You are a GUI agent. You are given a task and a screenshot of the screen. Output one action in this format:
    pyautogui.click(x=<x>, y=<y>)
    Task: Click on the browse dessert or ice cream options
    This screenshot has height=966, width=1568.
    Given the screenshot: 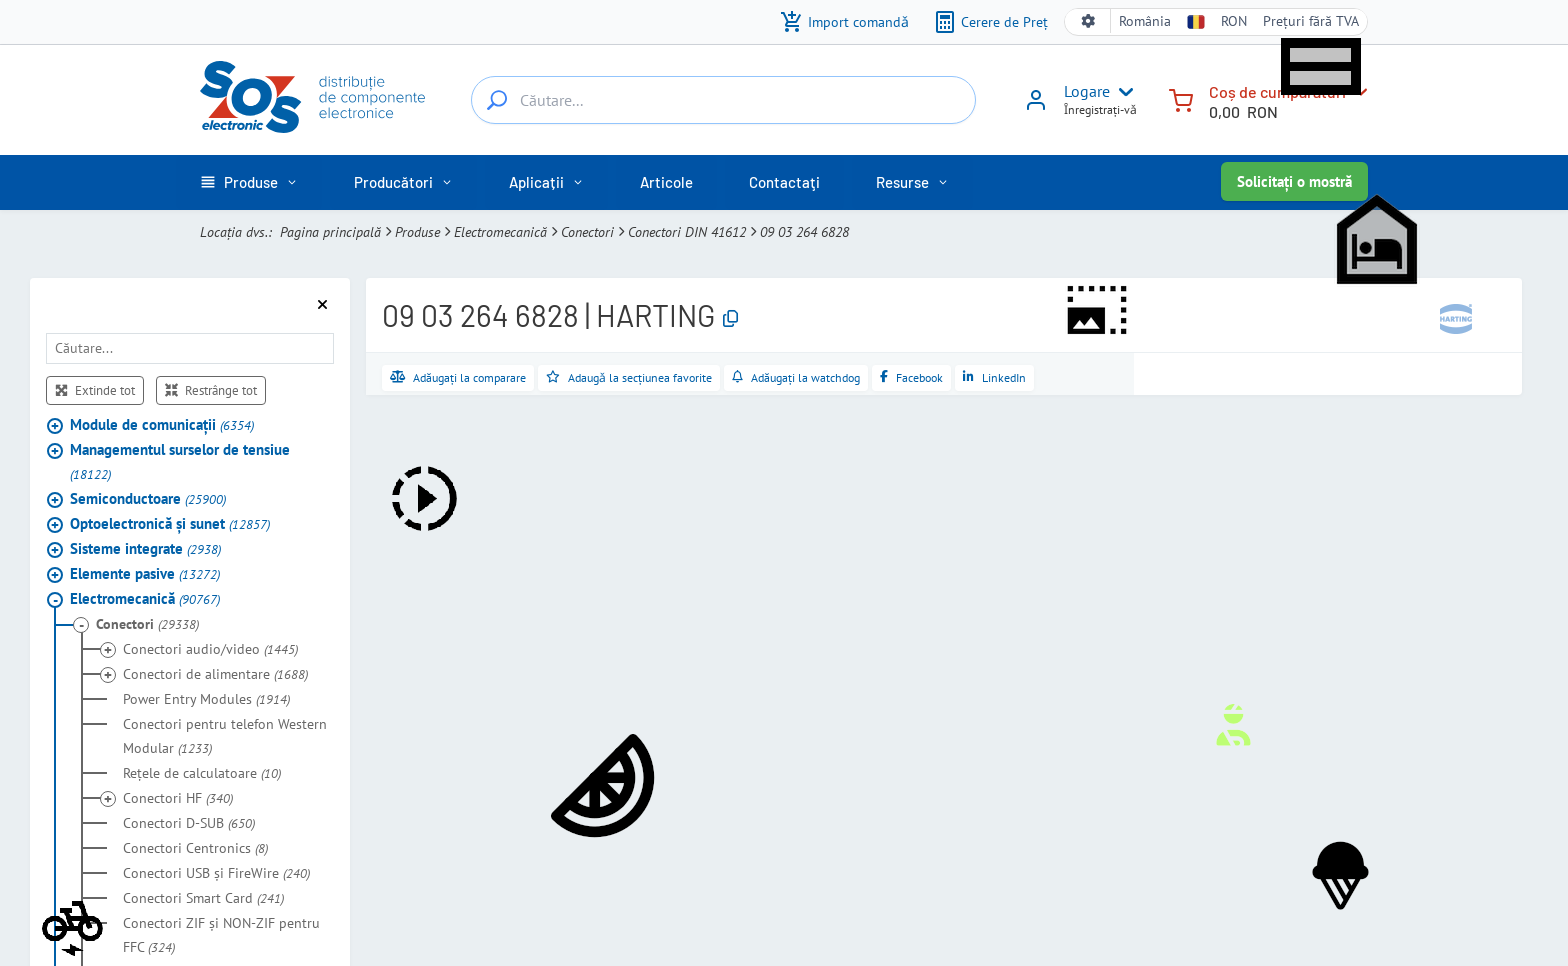 What is the action you would take?
    pyautogui.click(x=1340, y=874)
    